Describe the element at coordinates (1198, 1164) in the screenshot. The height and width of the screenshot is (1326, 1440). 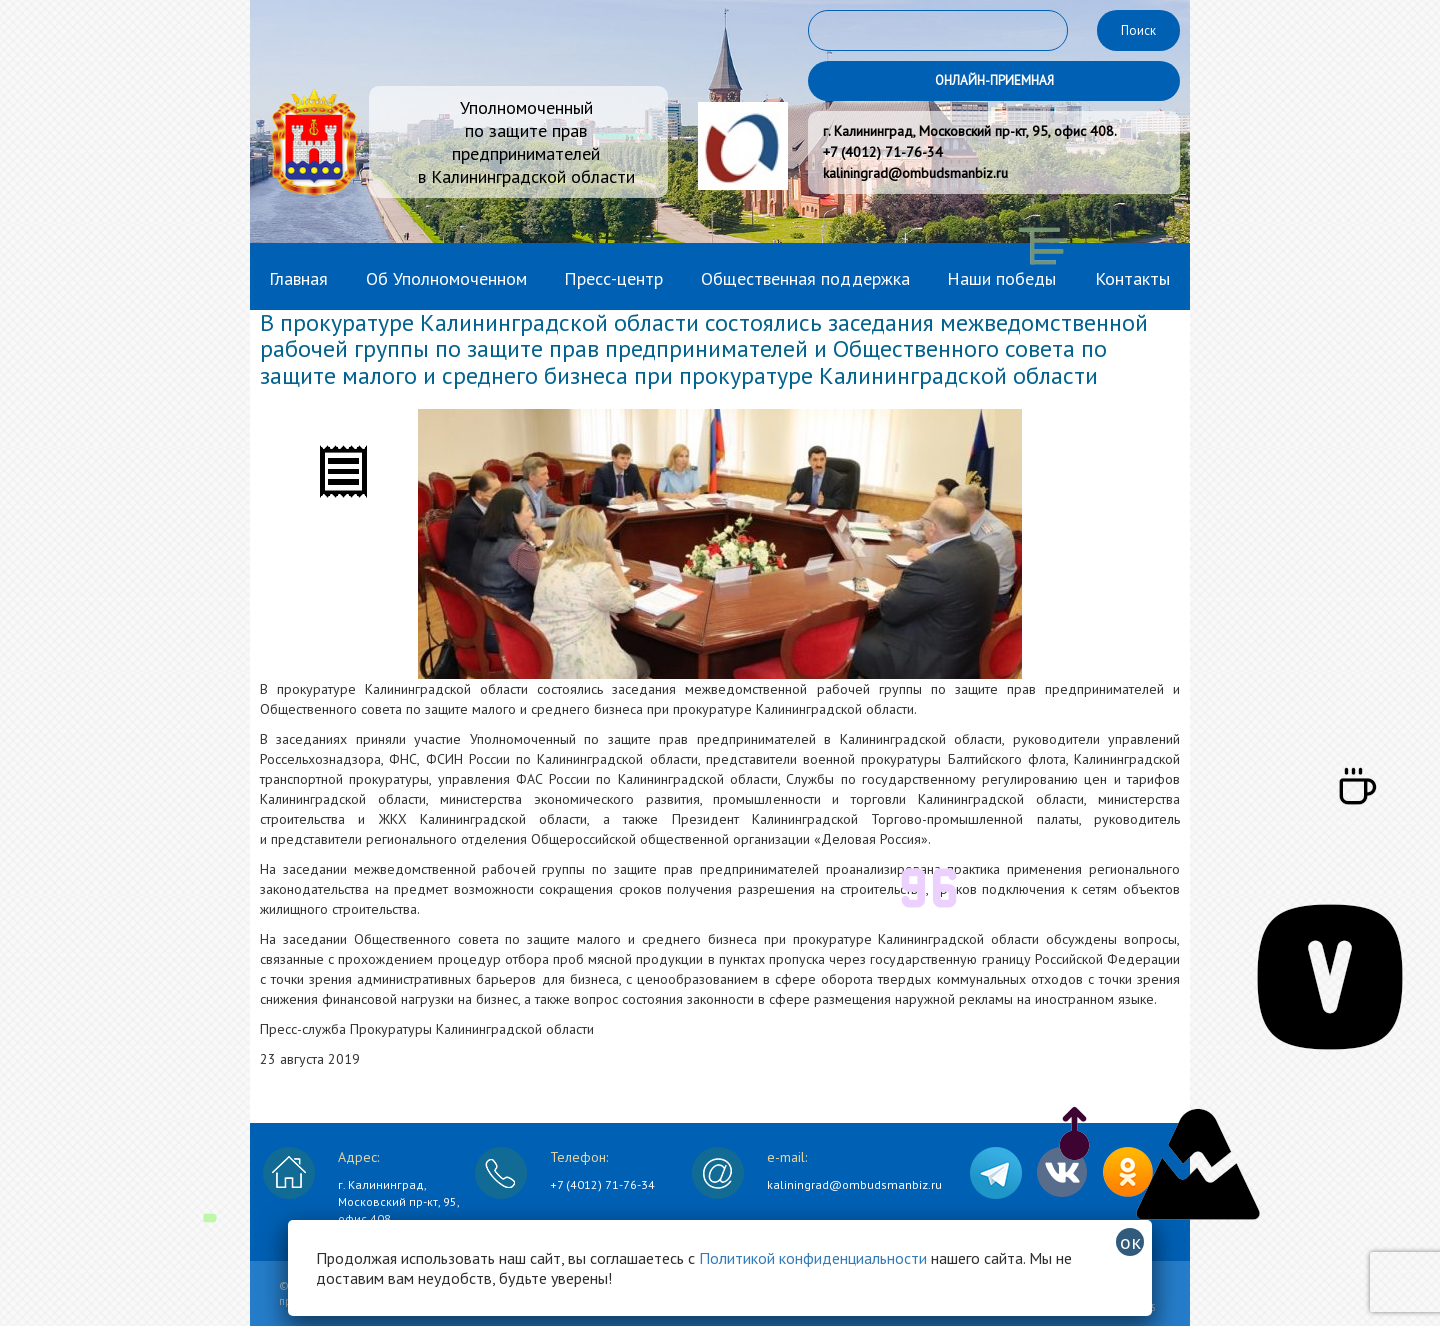
I see `view outdoor or nature-related content` at that location.